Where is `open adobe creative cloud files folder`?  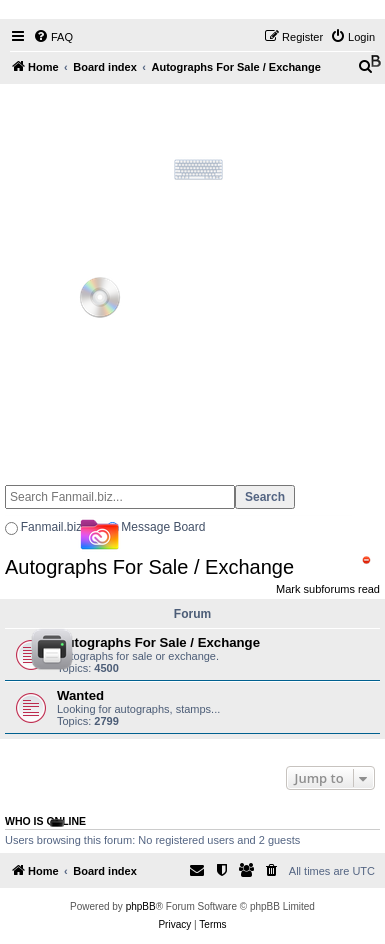 open adobe creative cloud files folder is located at coordinates (99, 535).